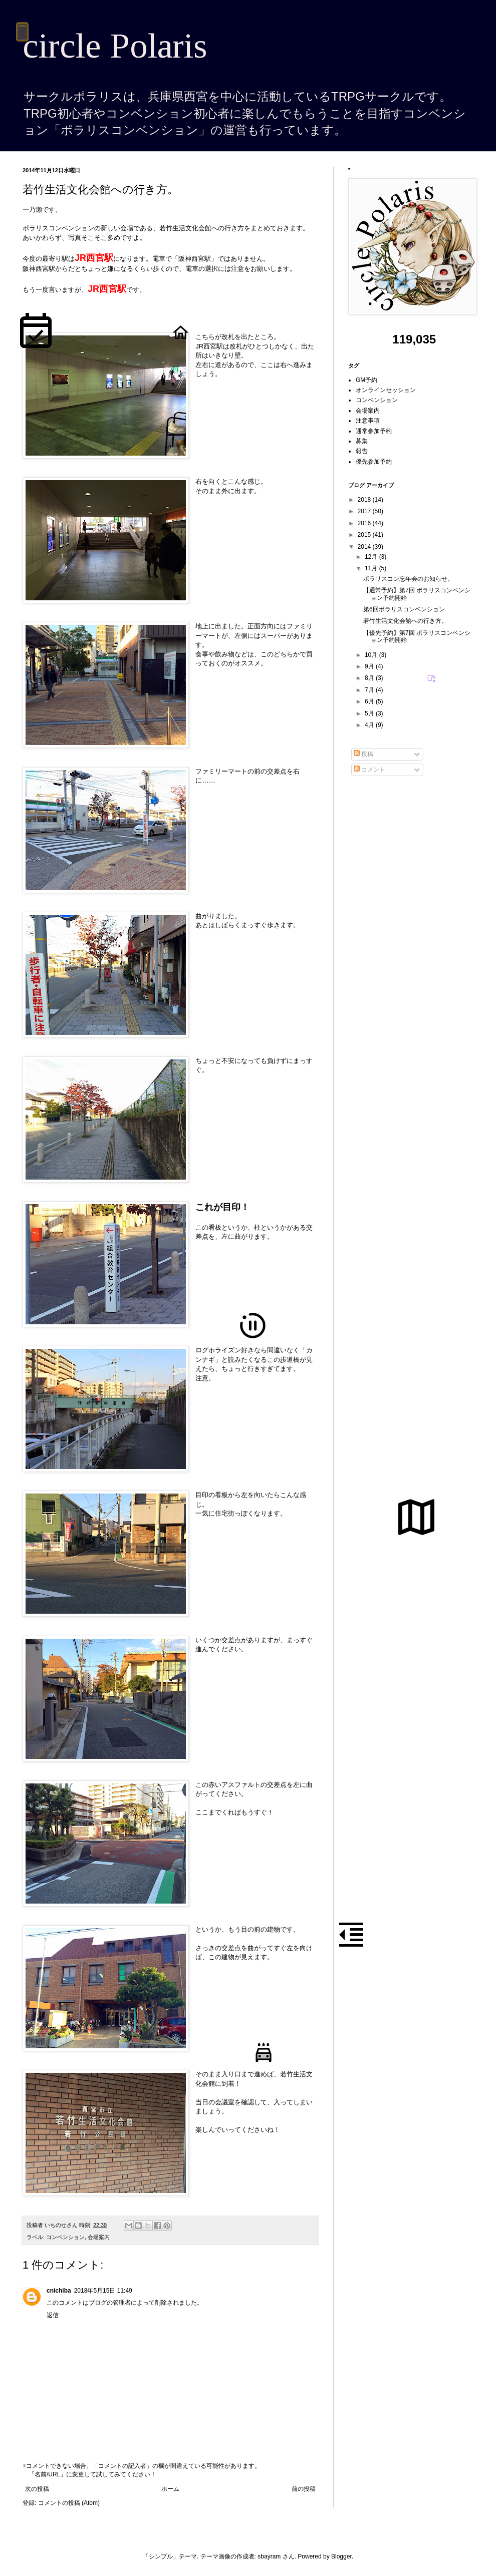 The height and width of the screenshot is (2576, 496). Describe the element at coordinates (36, 332) in the screenshot. I see `event confirmed or available` at that location.